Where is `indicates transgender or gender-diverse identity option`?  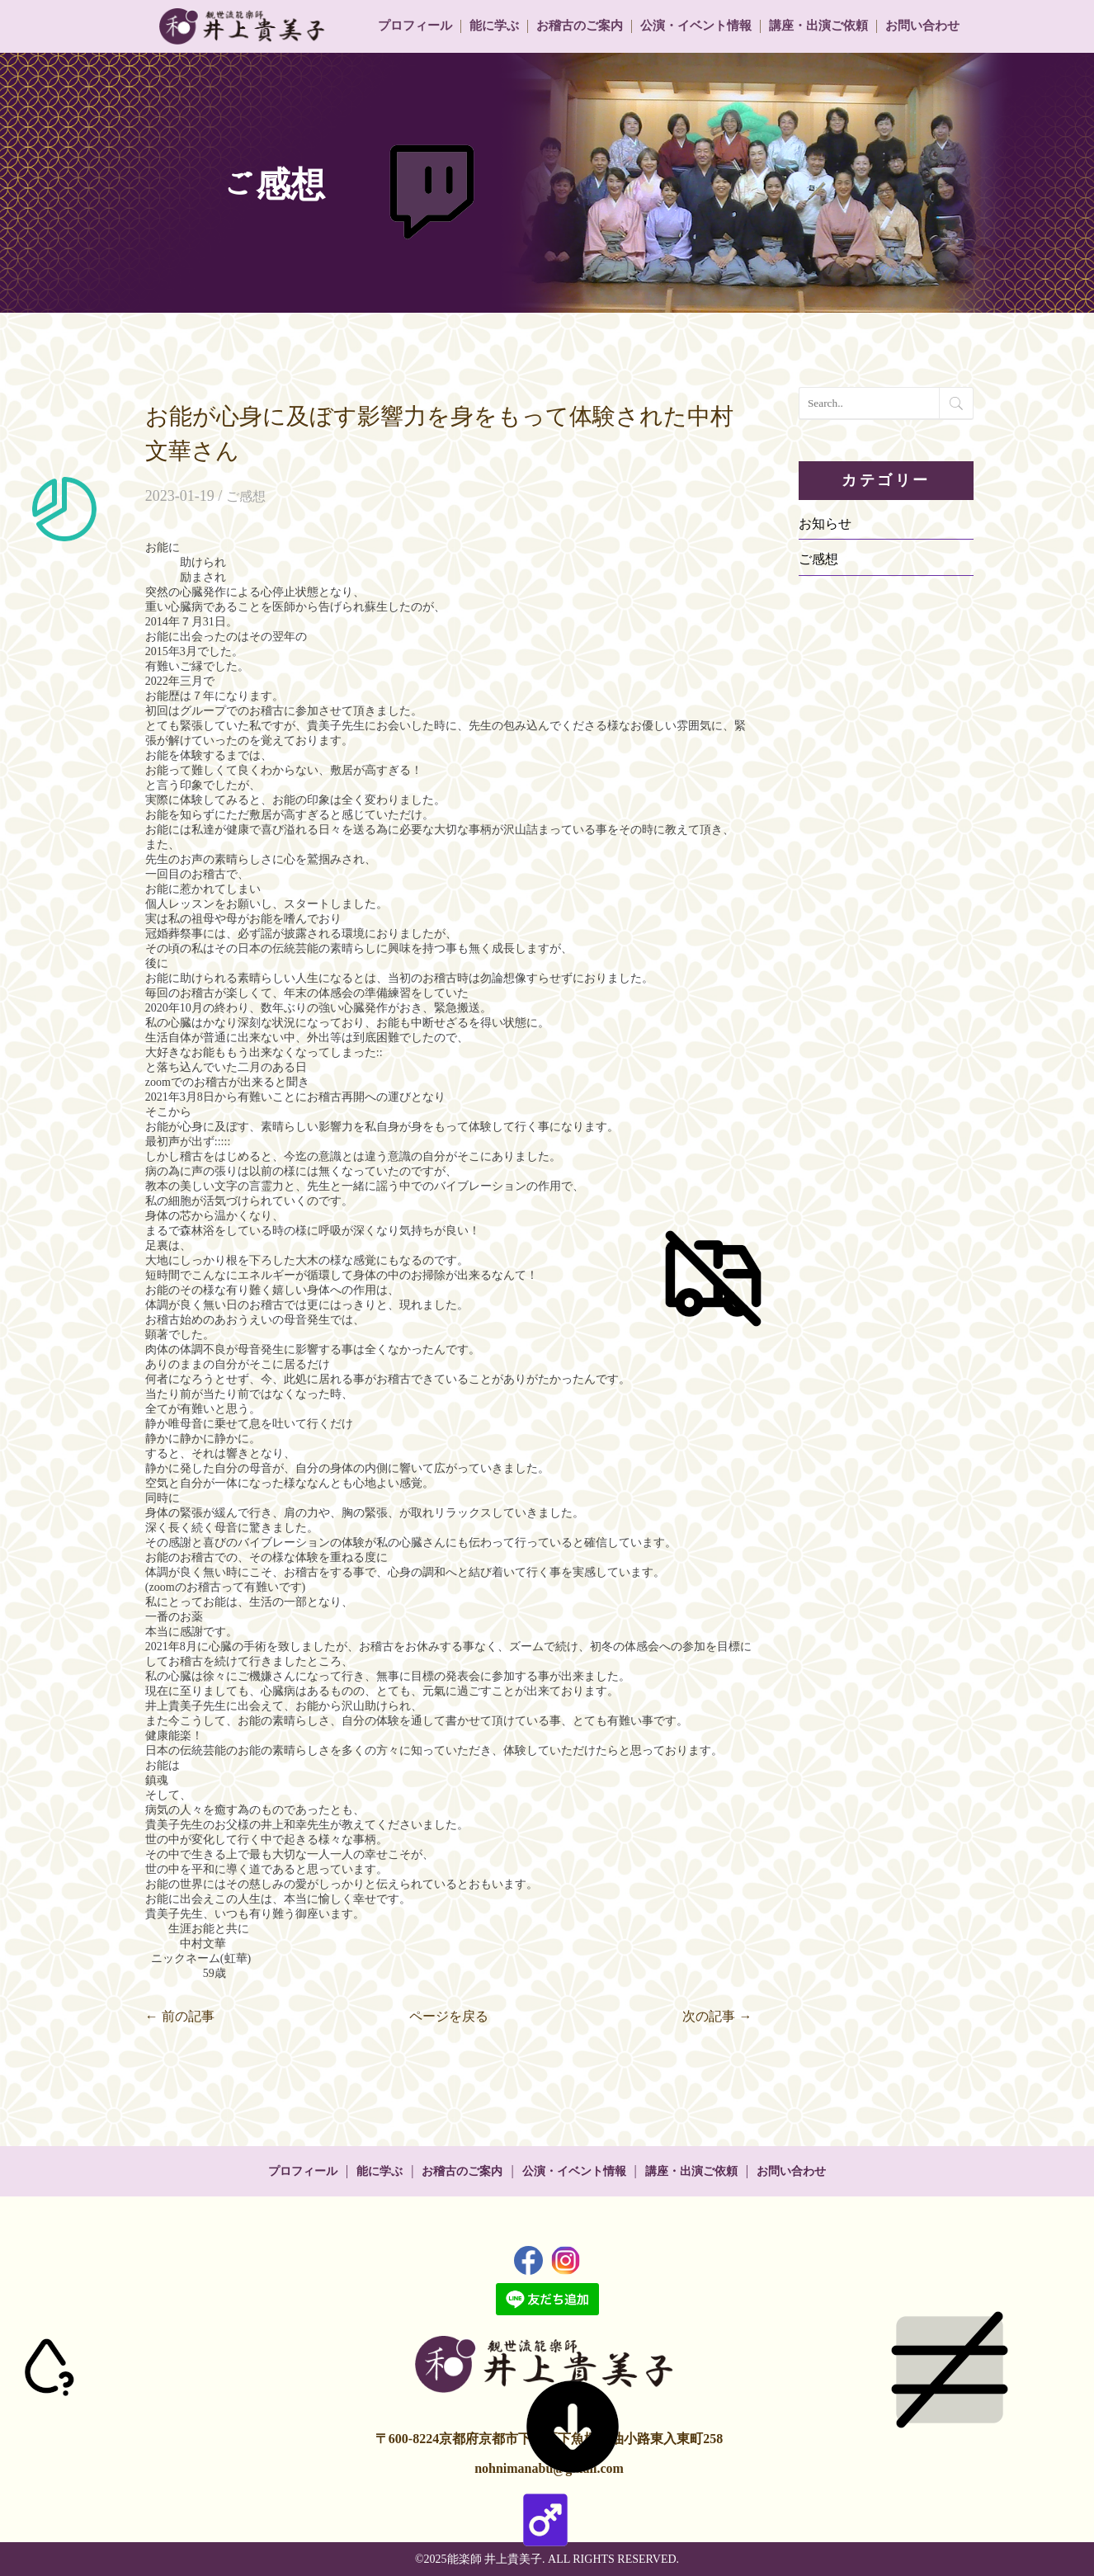
indicates transgender or gender-diverse identity option is located at coordinates (545, 2520).